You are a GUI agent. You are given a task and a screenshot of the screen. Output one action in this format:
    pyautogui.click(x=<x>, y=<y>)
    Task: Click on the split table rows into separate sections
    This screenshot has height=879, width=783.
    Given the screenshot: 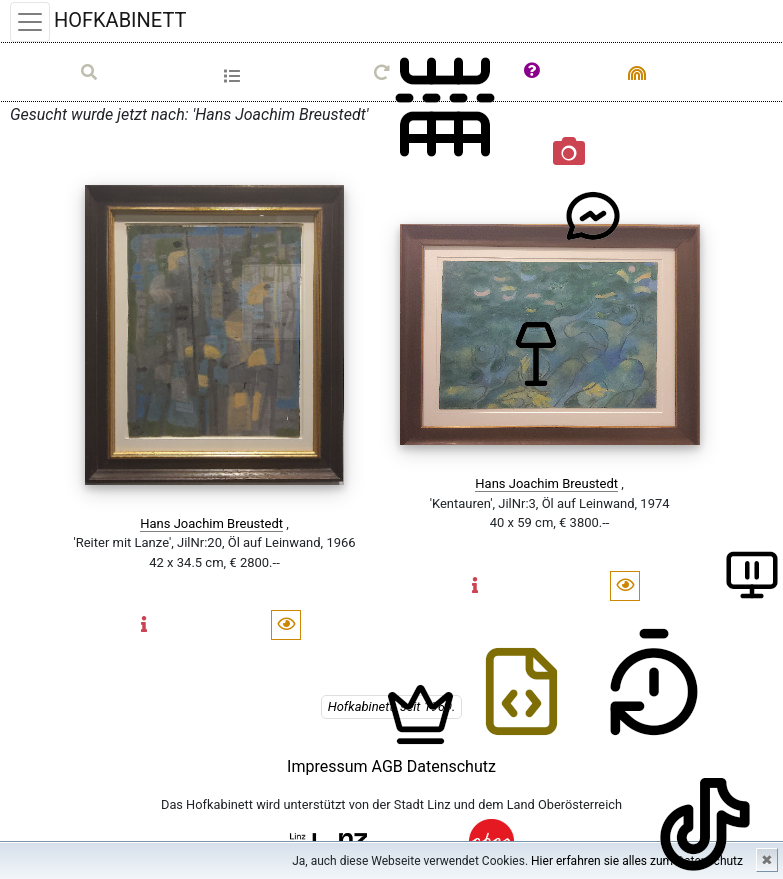 What is the action you would take?
    pyautogui.click(x=445, y=107)
    